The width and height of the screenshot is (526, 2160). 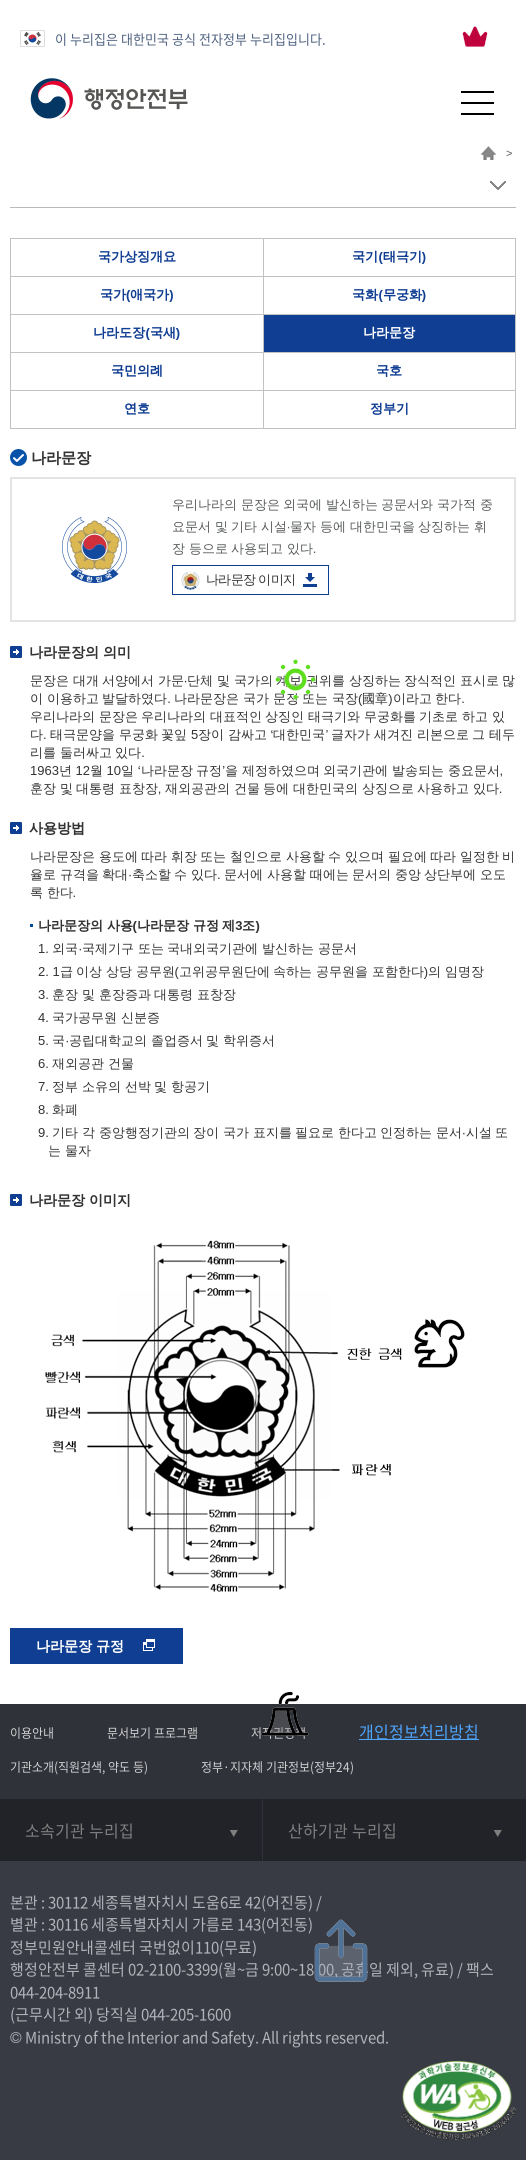 What do you see at coordinates (285, 1717) in the screenshot?
I see `indicates nuclear power or energy facility` at bounding box center [285, 1717].